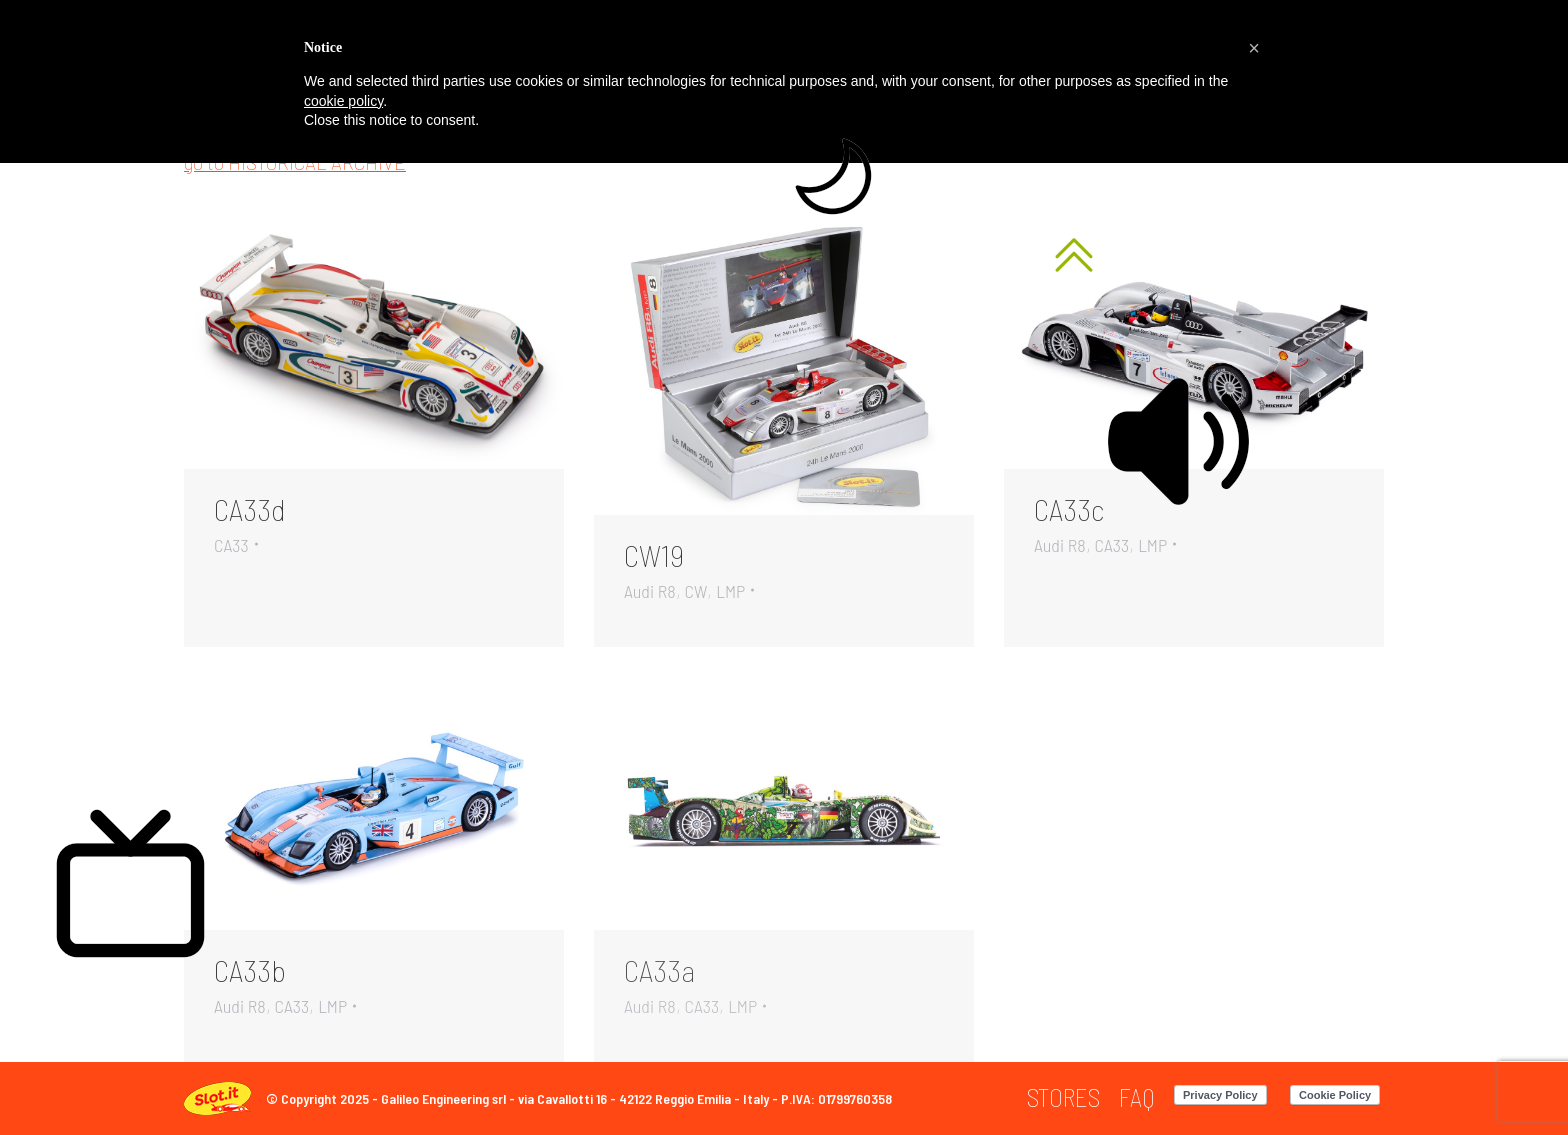 The image size is (1568, 1135). What do you see at coordinates (1074, 255) in the screenshot?
I see `scroll to top of page` at bounding box center [1074, 255].